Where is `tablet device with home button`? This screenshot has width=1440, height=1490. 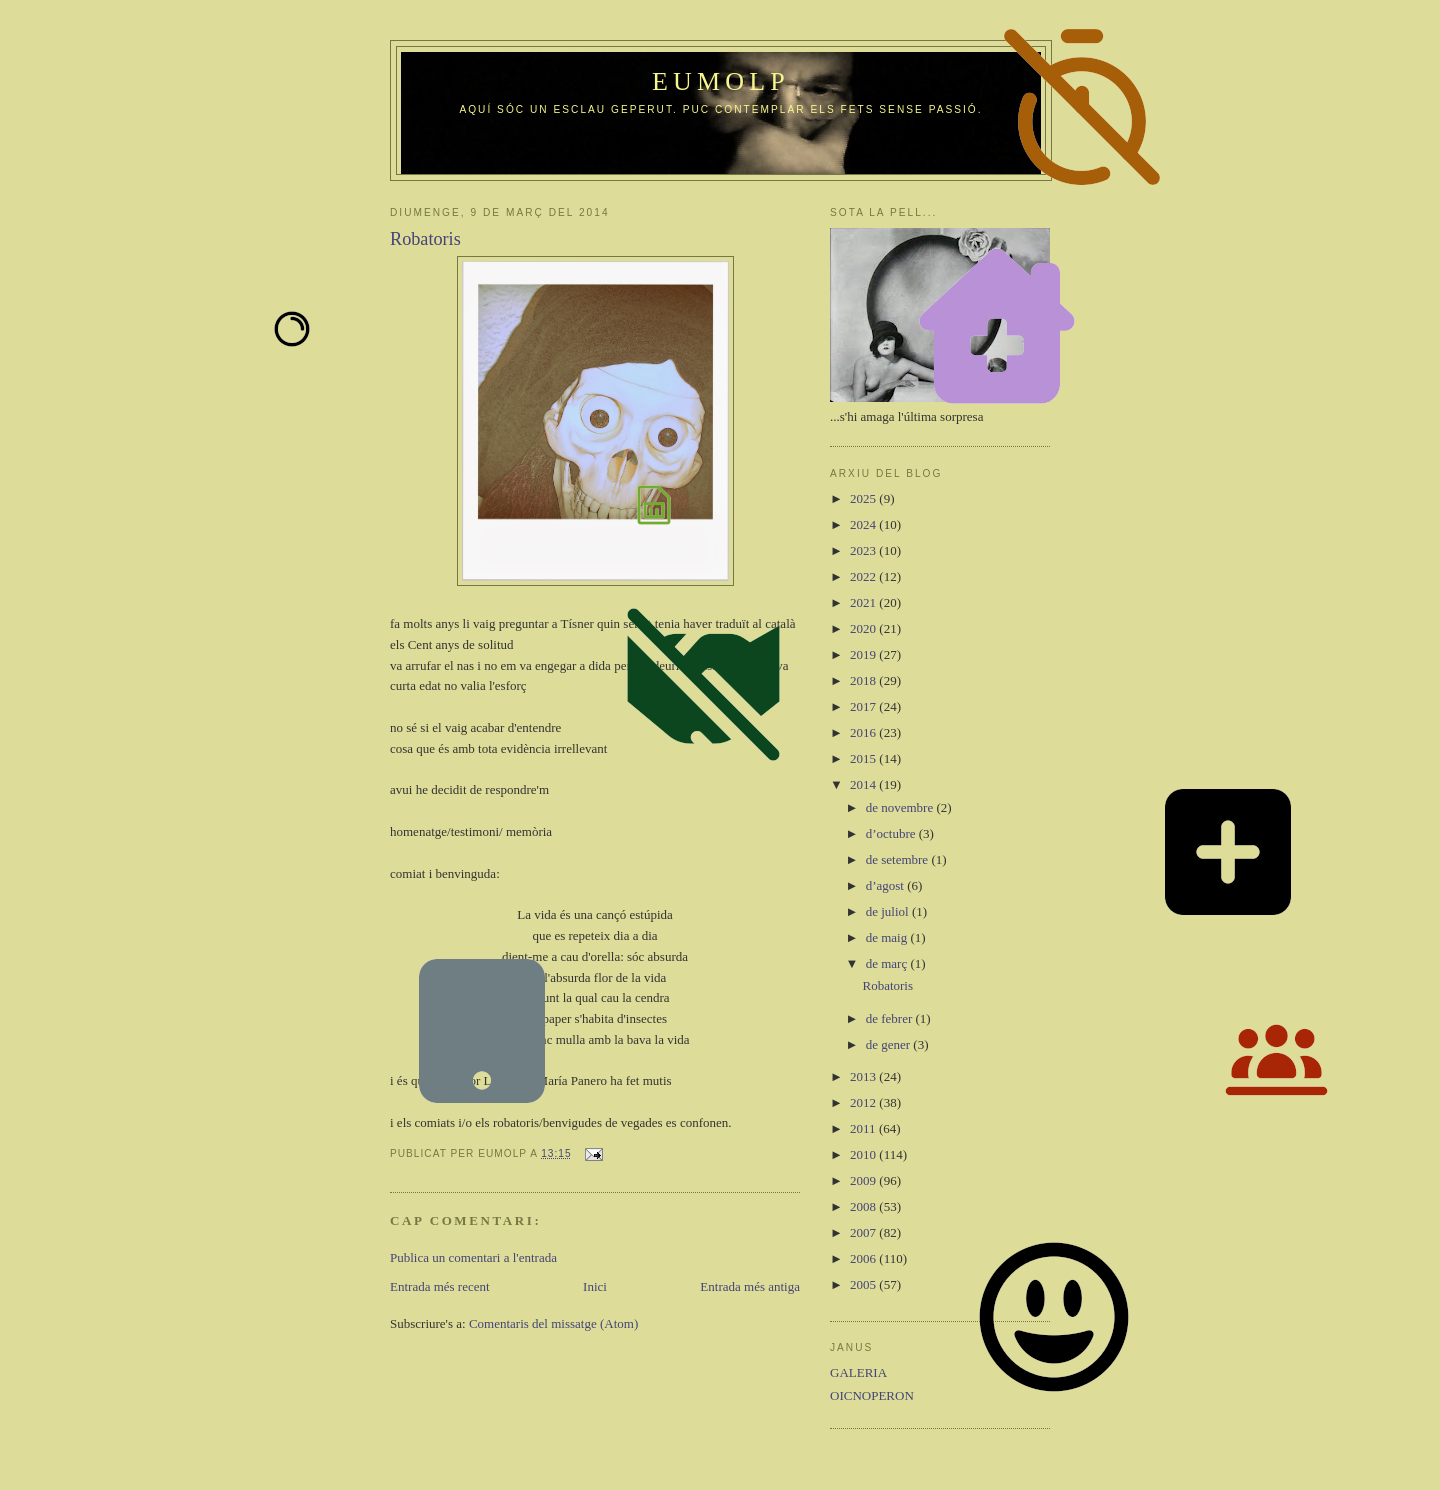 tablet device with home button is located at coordinates (482, 1031).